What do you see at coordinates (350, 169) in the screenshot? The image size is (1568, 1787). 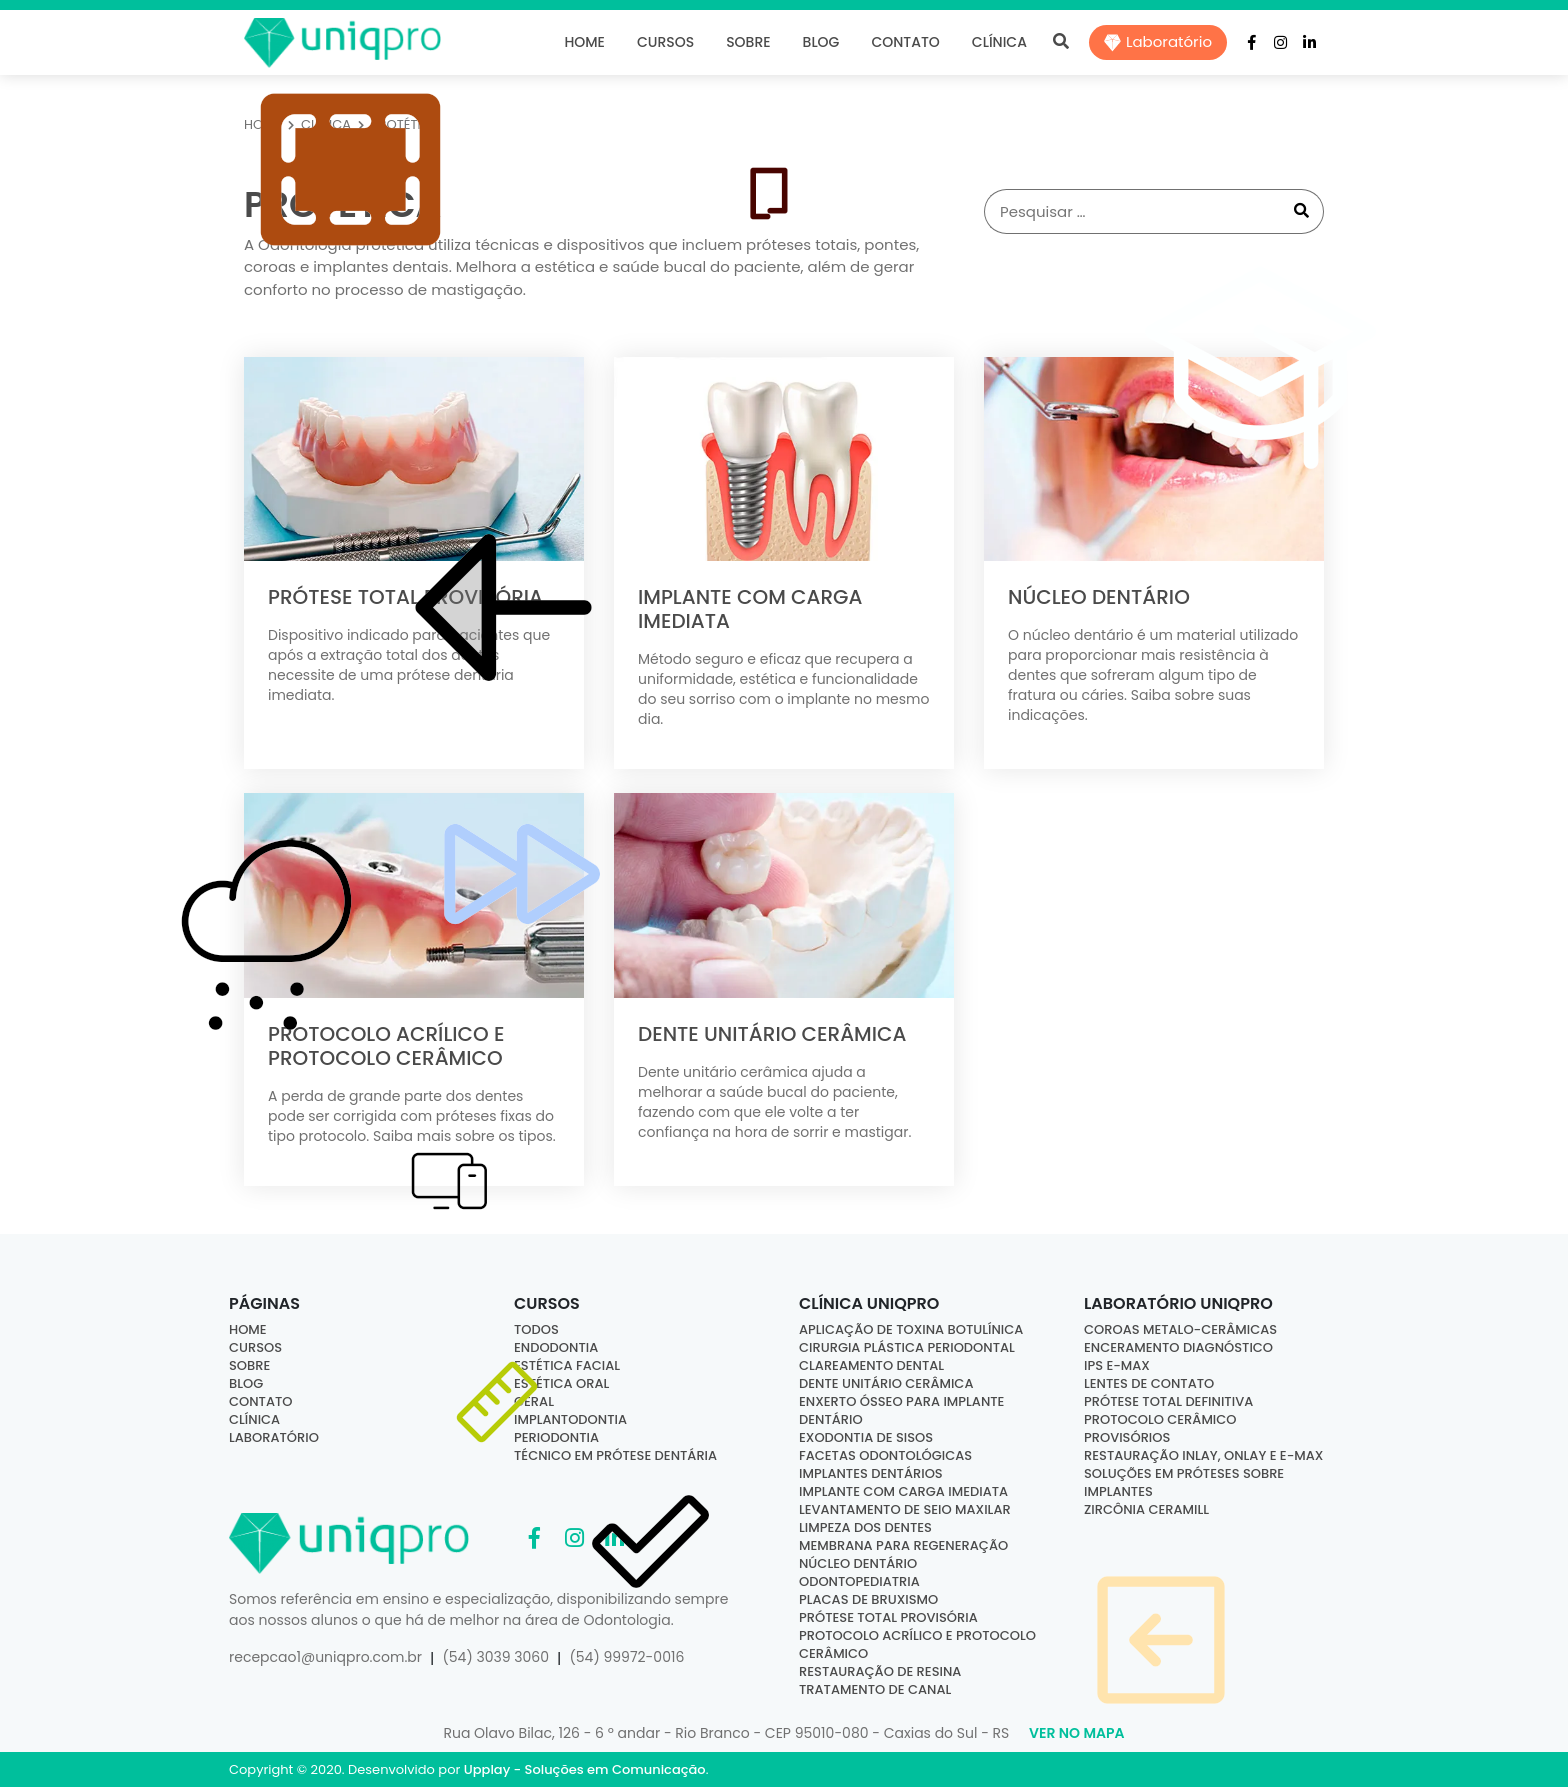 I see `select or define a rectangular area` at bounding box center [350, 169].